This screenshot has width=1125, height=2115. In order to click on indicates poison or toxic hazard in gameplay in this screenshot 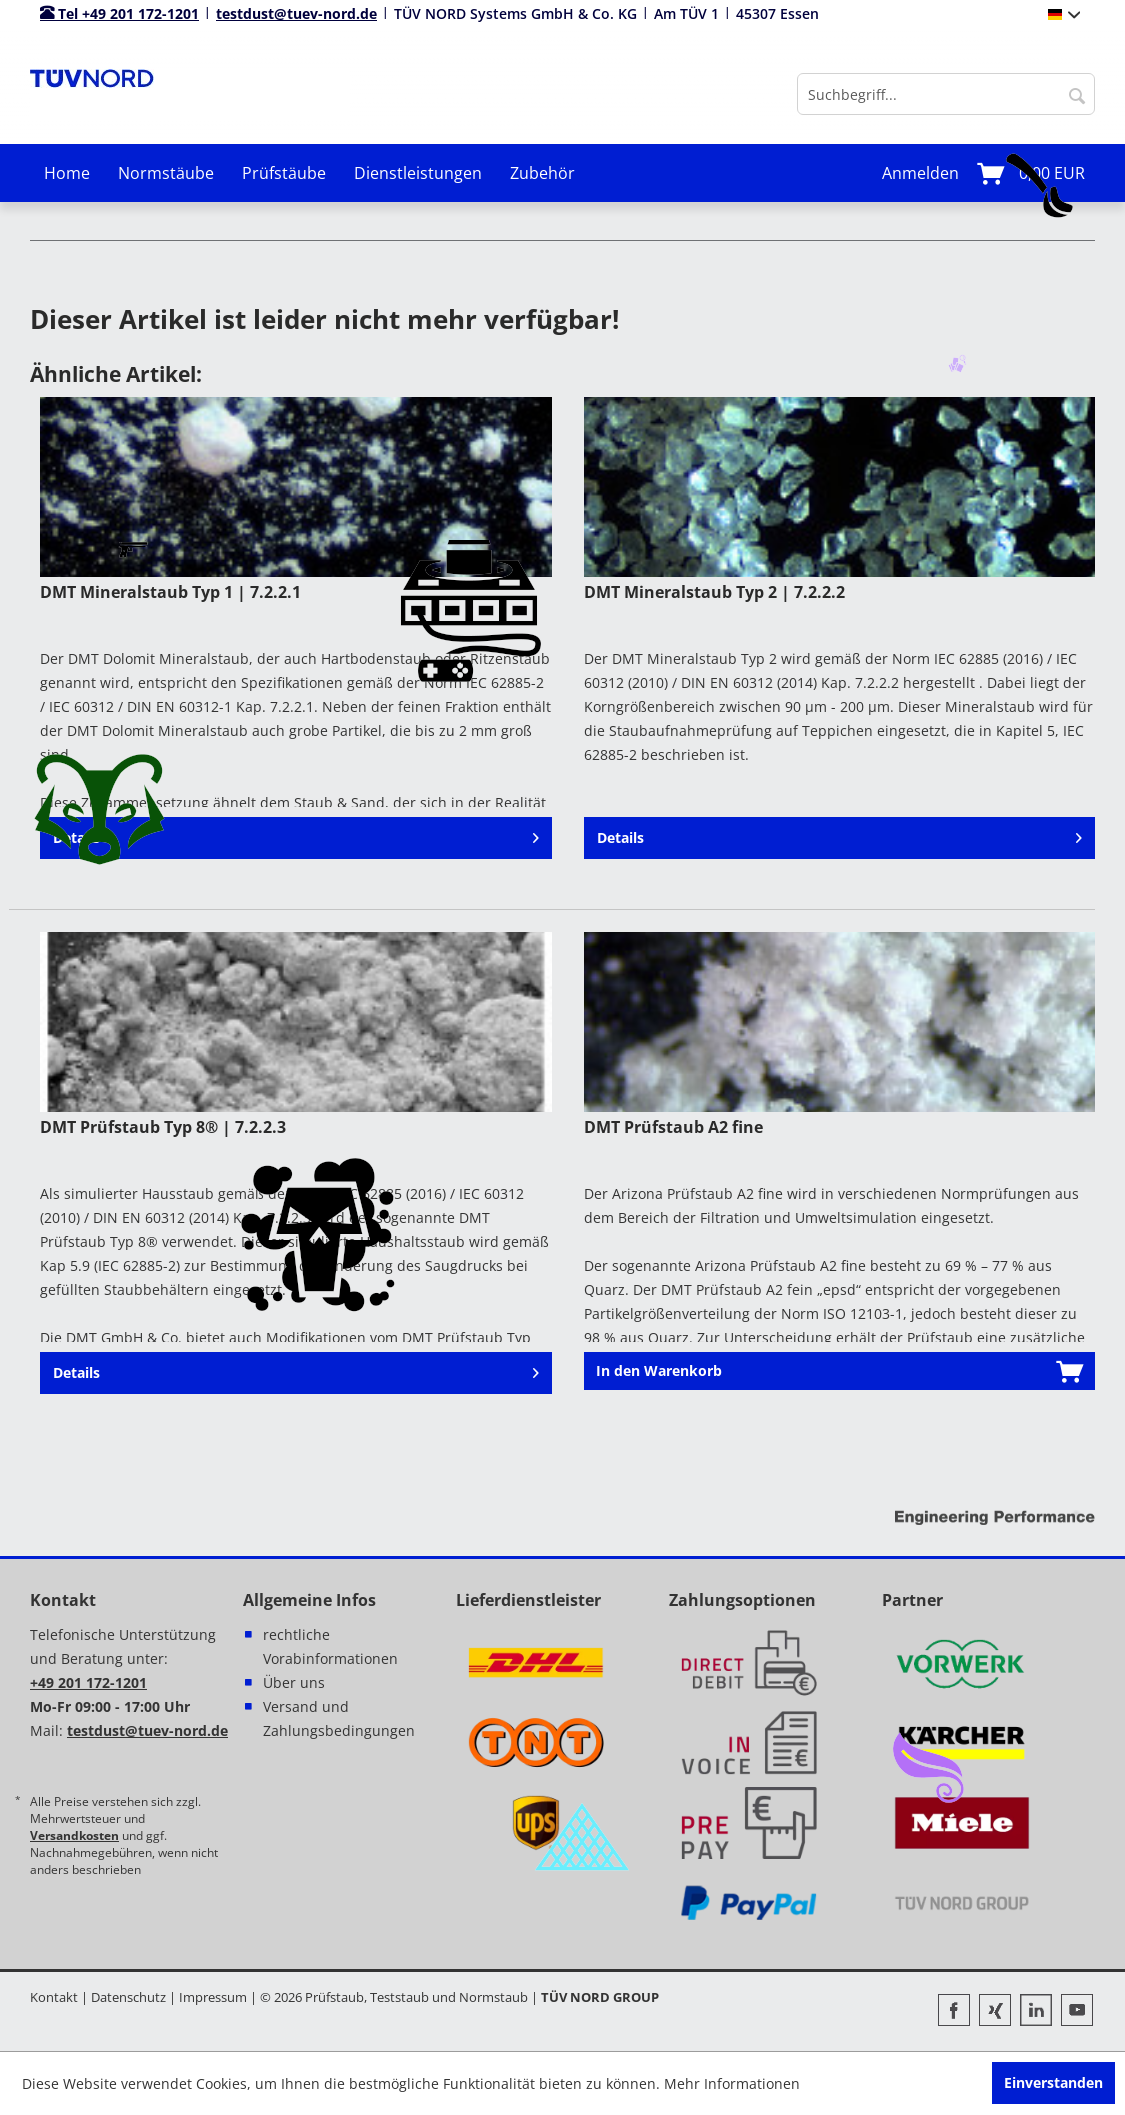, I will do `click(318, 1235)`.